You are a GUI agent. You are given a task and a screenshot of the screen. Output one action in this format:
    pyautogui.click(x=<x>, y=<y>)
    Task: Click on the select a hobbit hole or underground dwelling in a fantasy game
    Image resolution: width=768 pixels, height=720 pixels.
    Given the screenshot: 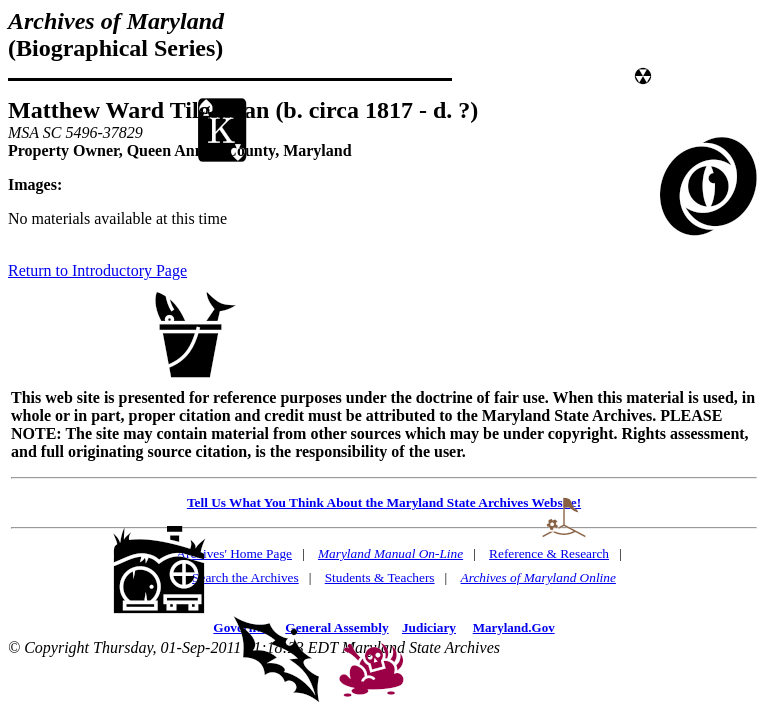 What is the action you would take?
    pyautogui.click(x=159, y=568)
    